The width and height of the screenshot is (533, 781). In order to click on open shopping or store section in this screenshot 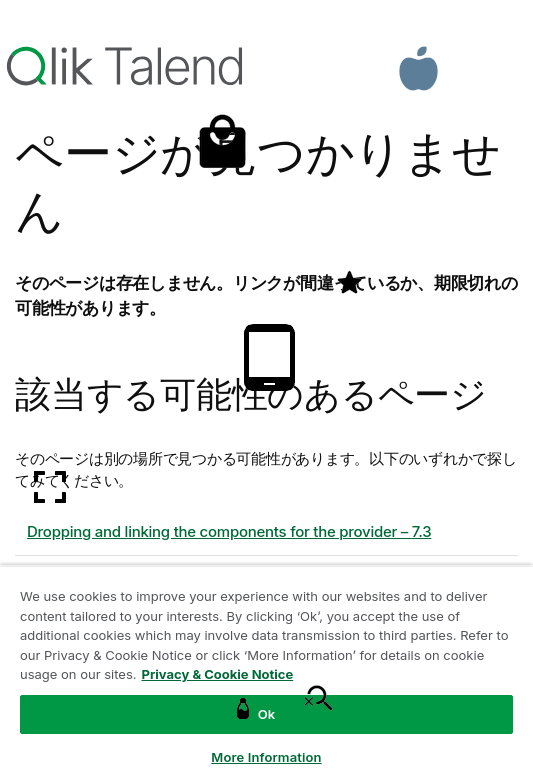, I will do `click(222, 142)`.